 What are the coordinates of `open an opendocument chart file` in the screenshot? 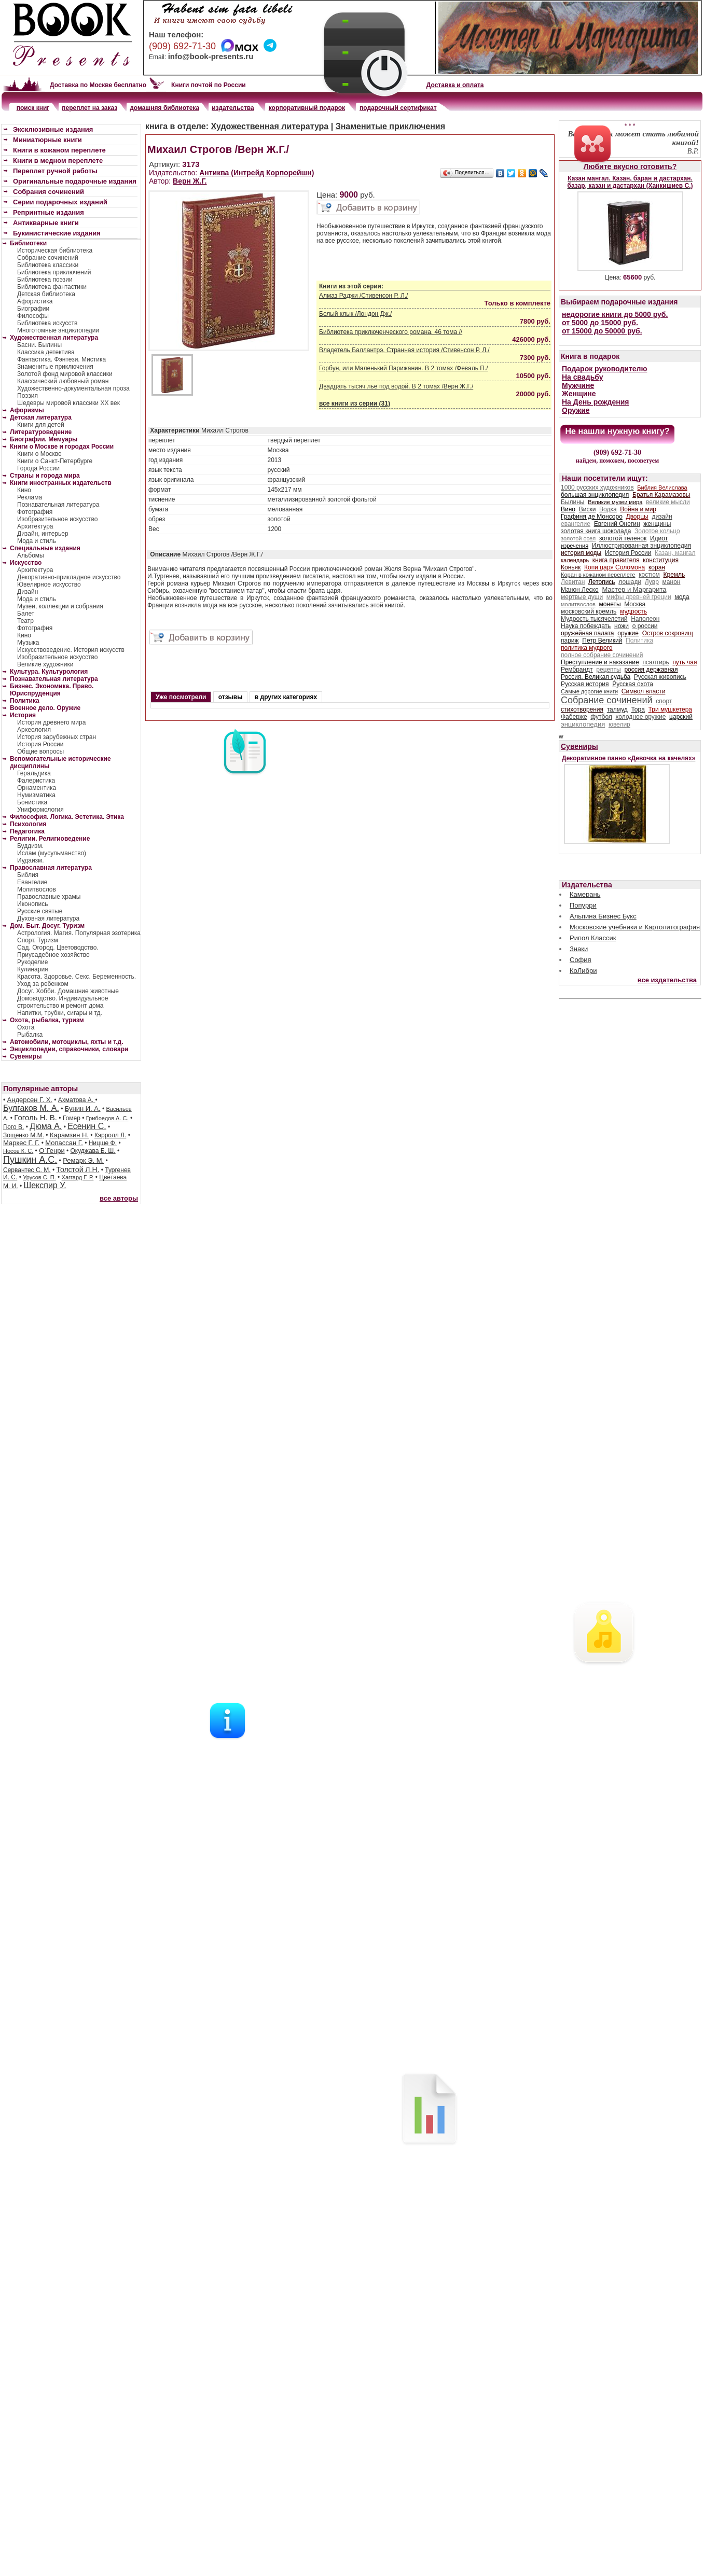 It's located at (430, 2108).